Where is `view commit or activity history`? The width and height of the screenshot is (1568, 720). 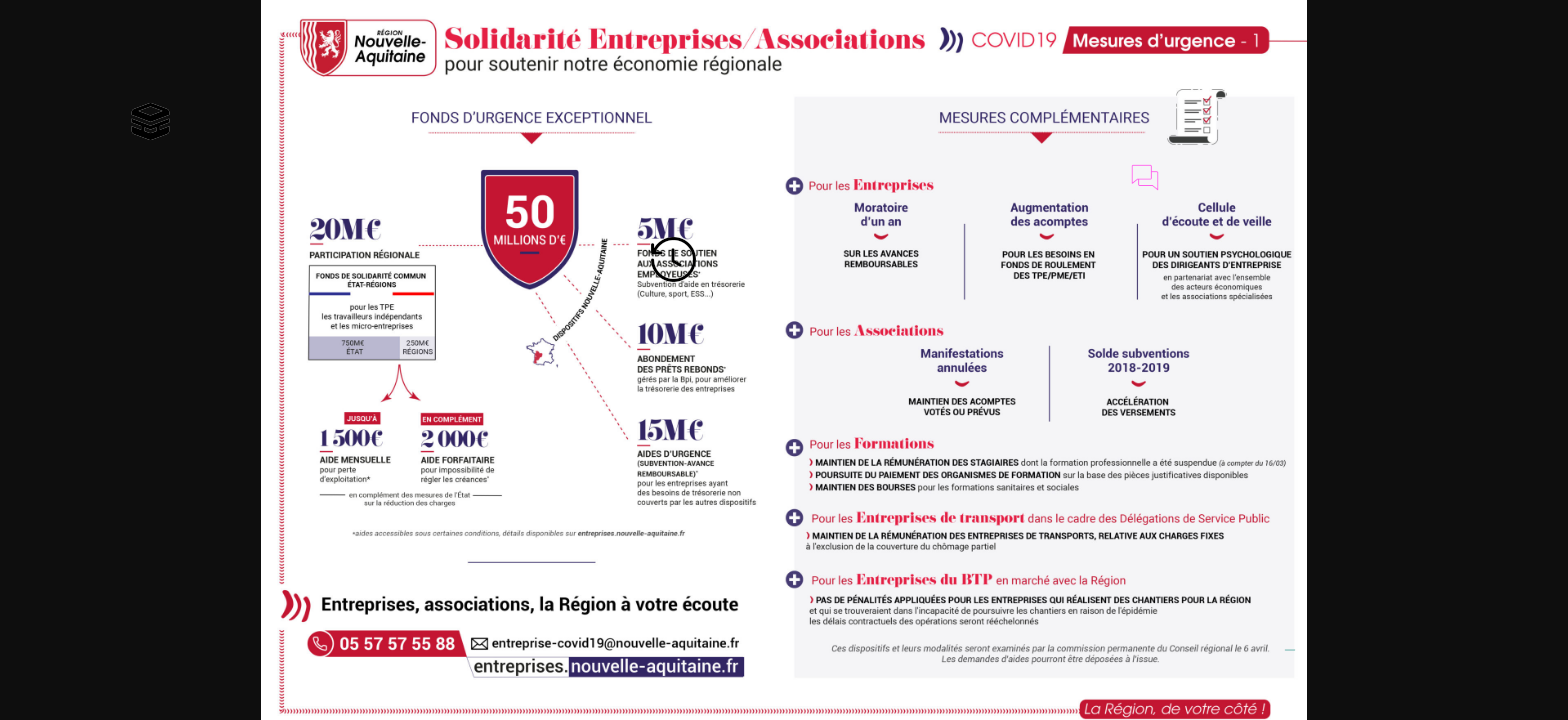 view commit or activity history is located at coordinates (673, 259).